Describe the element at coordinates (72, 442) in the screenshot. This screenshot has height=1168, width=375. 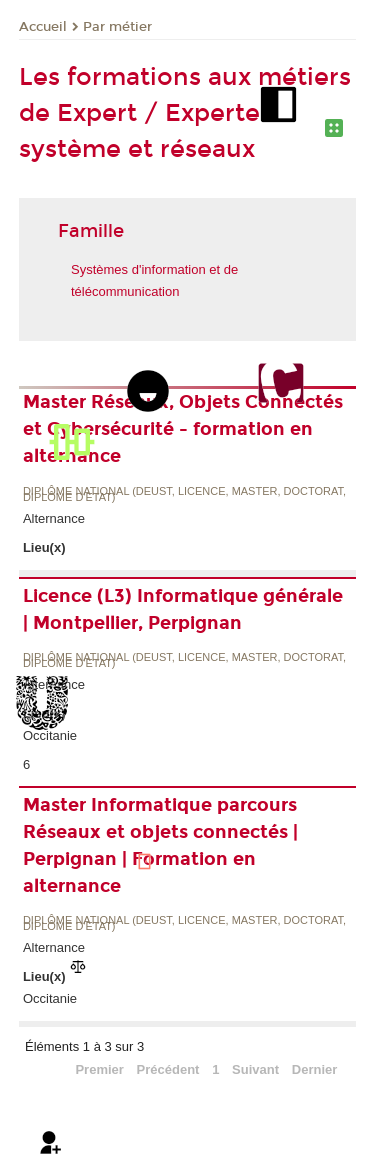
I see `align items to vertical center` at that location.